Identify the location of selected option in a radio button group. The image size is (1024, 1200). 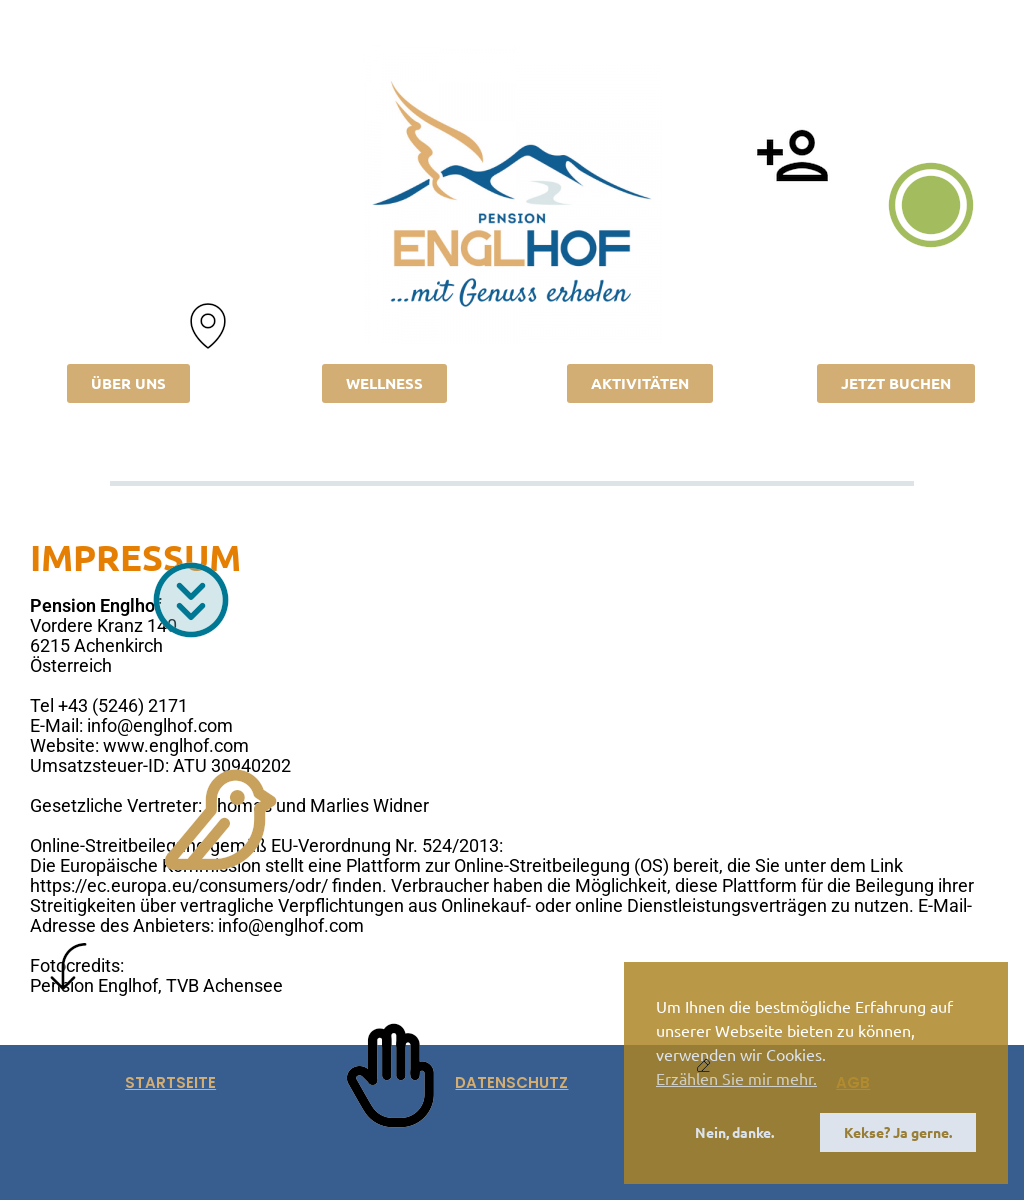
(931, 205).